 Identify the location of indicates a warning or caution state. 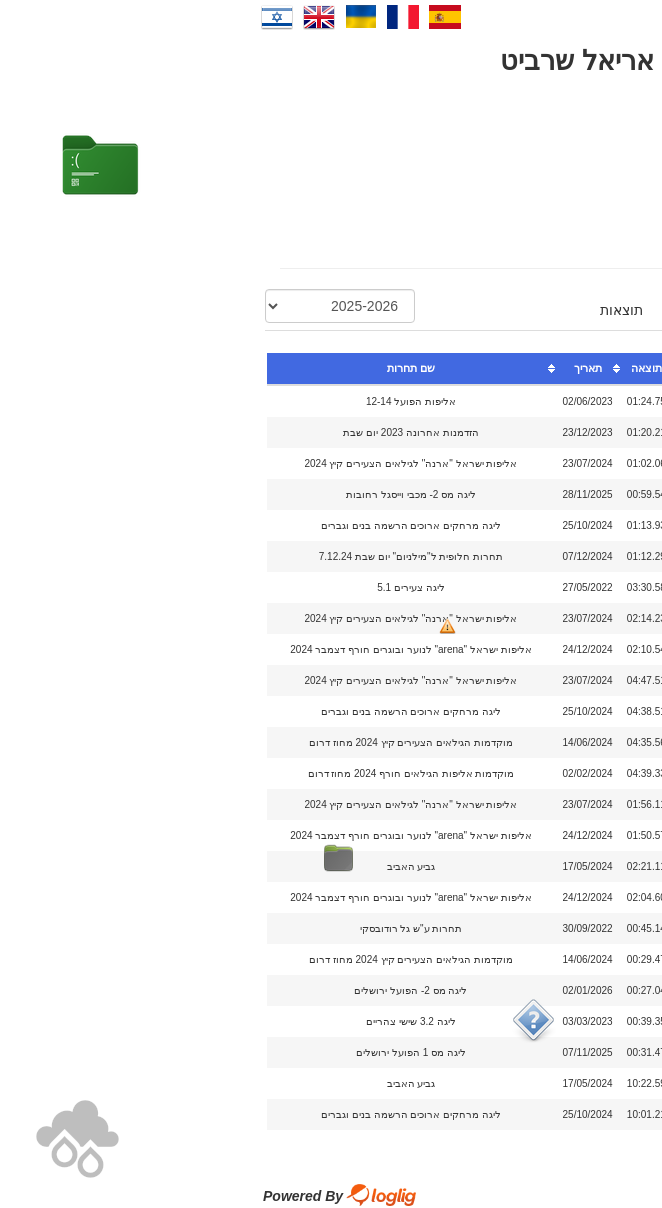
(447, 626).